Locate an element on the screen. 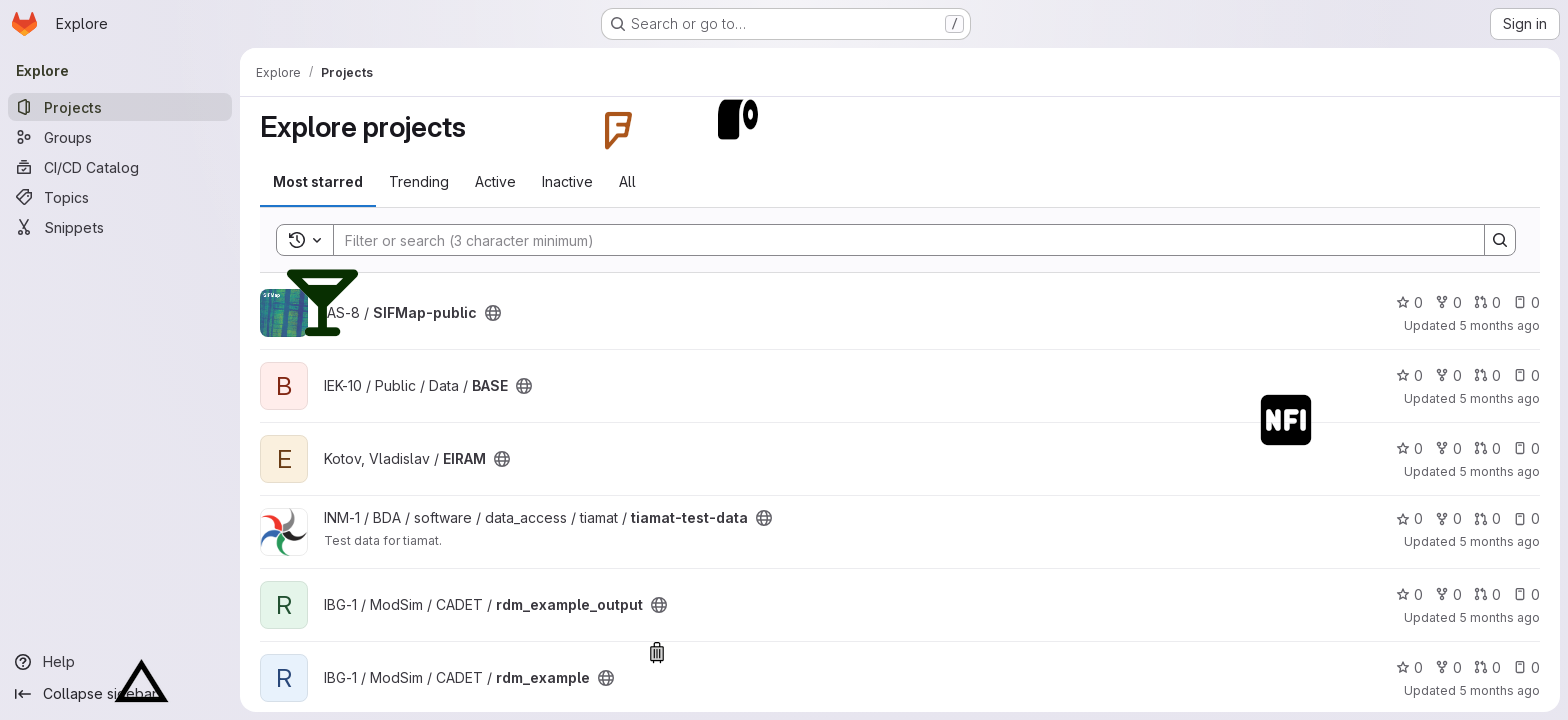 Image resolution: width=1568 pixels, height=720 pixels. indicates restroom or bathroom location is located at coordinates (738, 117).